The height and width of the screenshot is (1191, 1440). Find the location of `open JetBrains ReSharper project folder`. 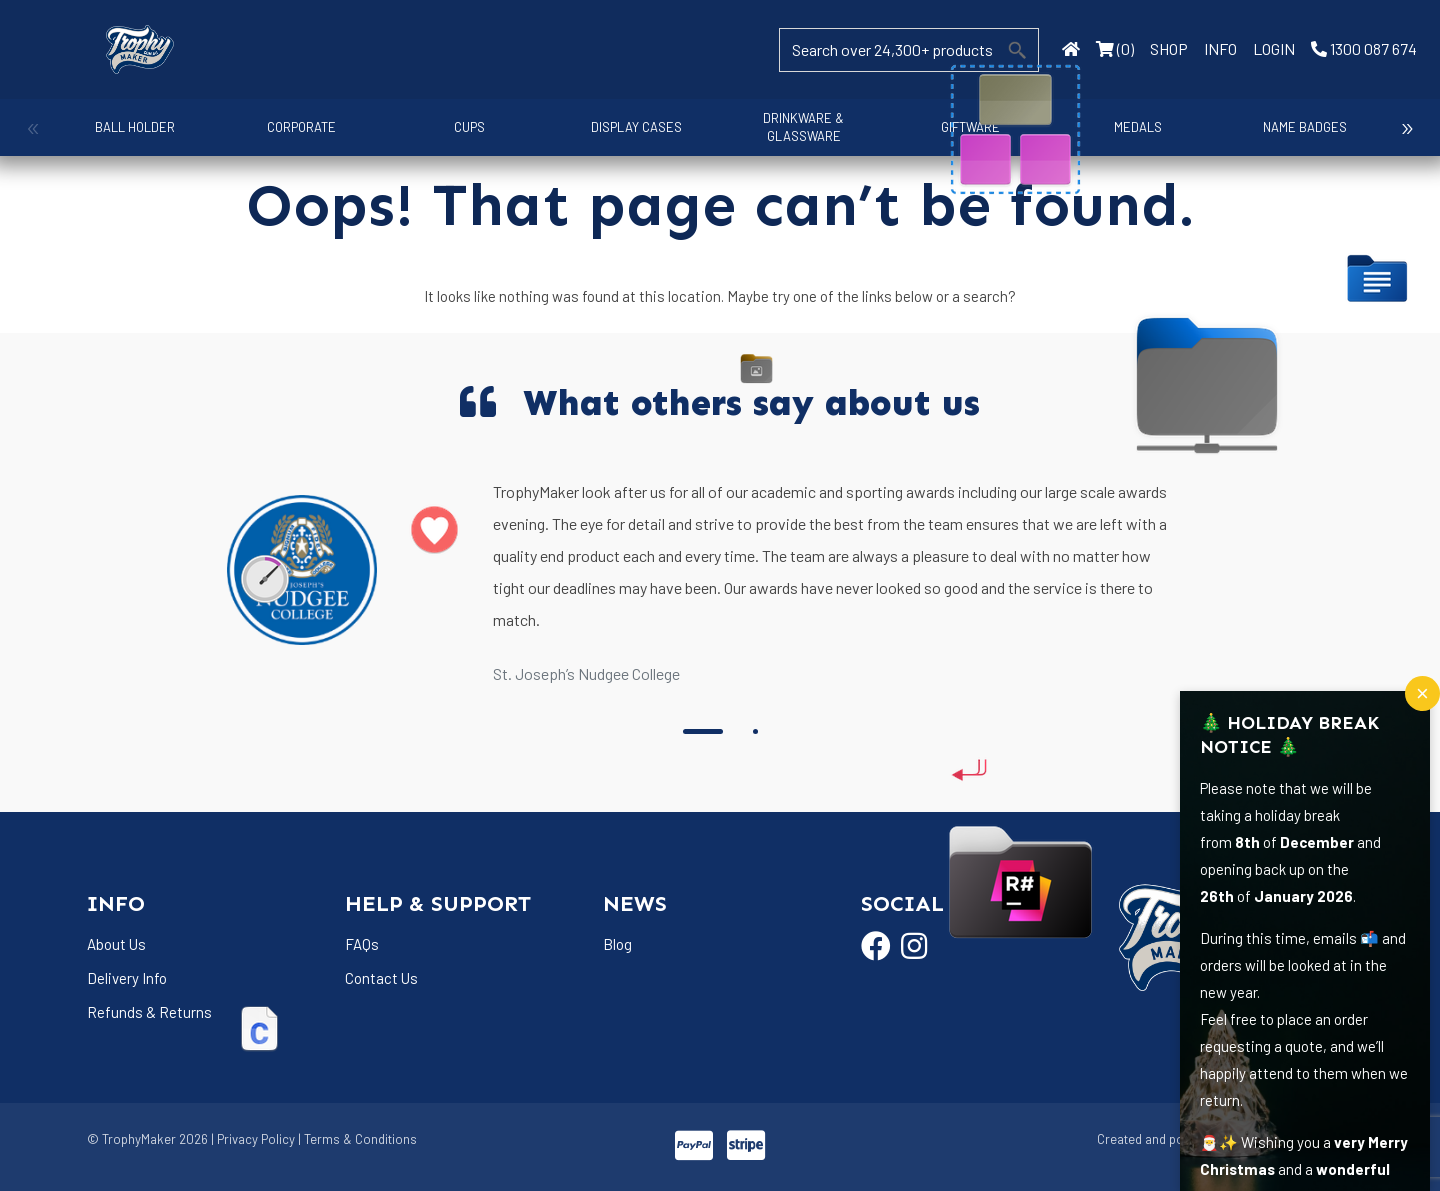

open JetBrains ReSharper project folder is located at coordinates (1020, 886).